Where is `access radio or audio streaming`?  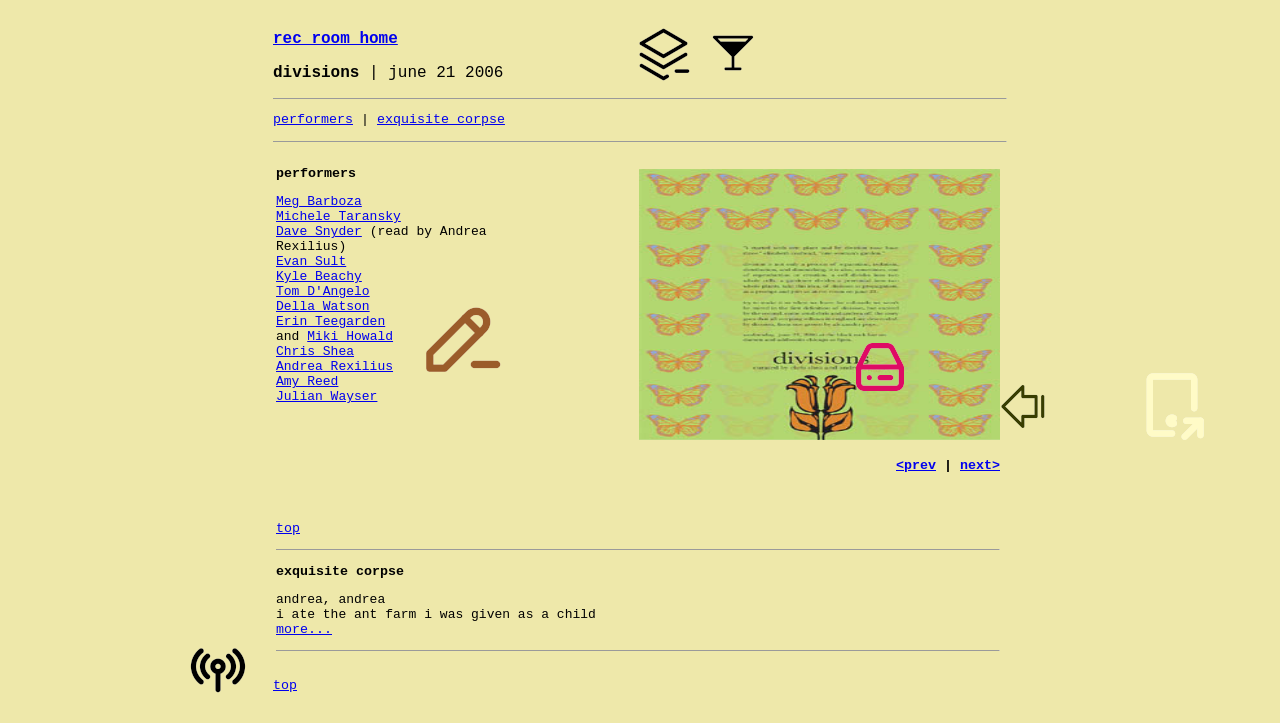
access radio or audio streaming is located at coordinates (218, 669).